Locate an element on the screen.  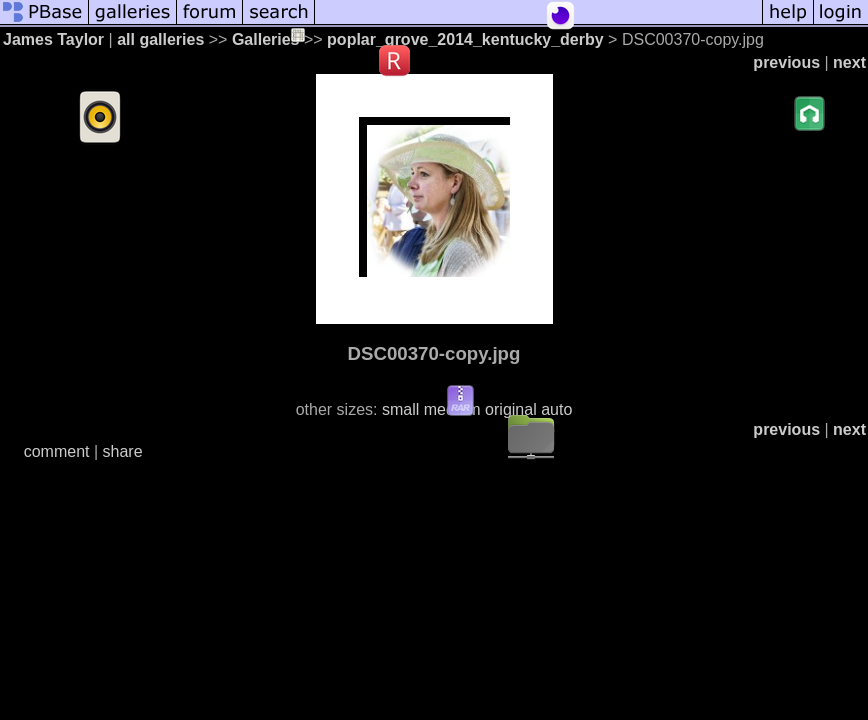
a compressed RAR archive file is located at coordinates (460, 400).